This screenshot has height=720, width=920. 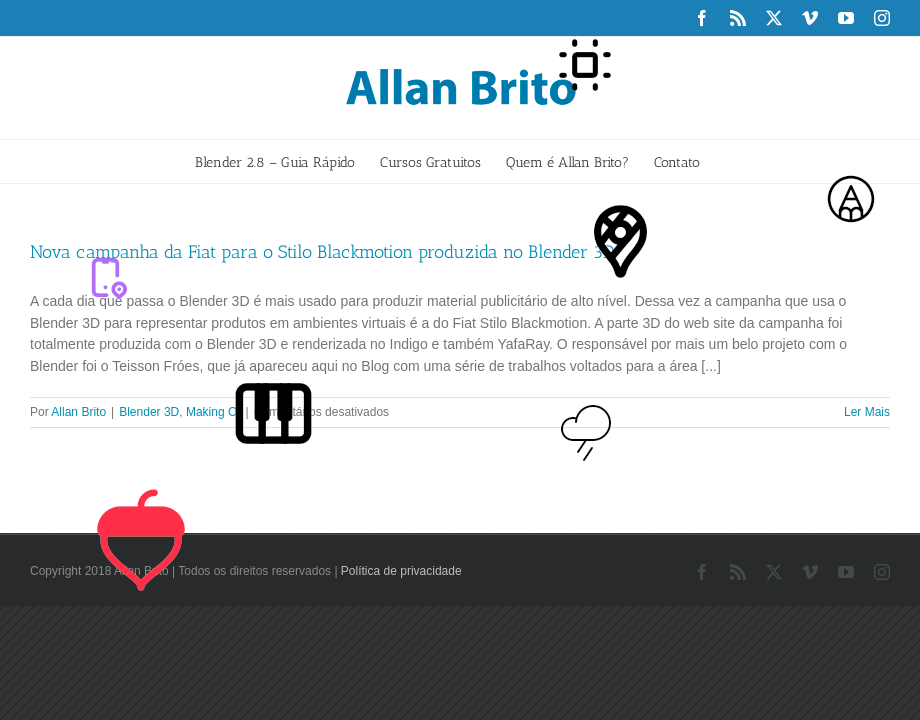 What do you see at coordinates (620, 241) in the screenshot?
I see `open google maps` at bounding box center [620, 241].